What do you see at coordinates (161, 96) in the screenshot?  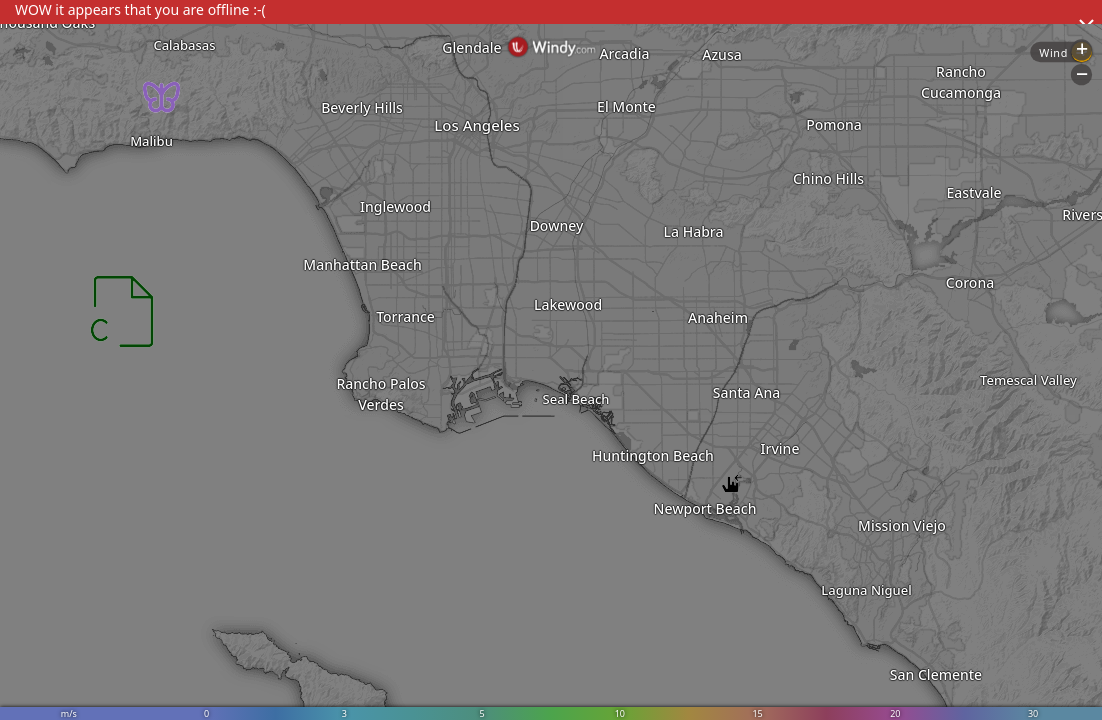 I see `indicates a transformation or metamorphosis feature` at bounding box center [161, 96].